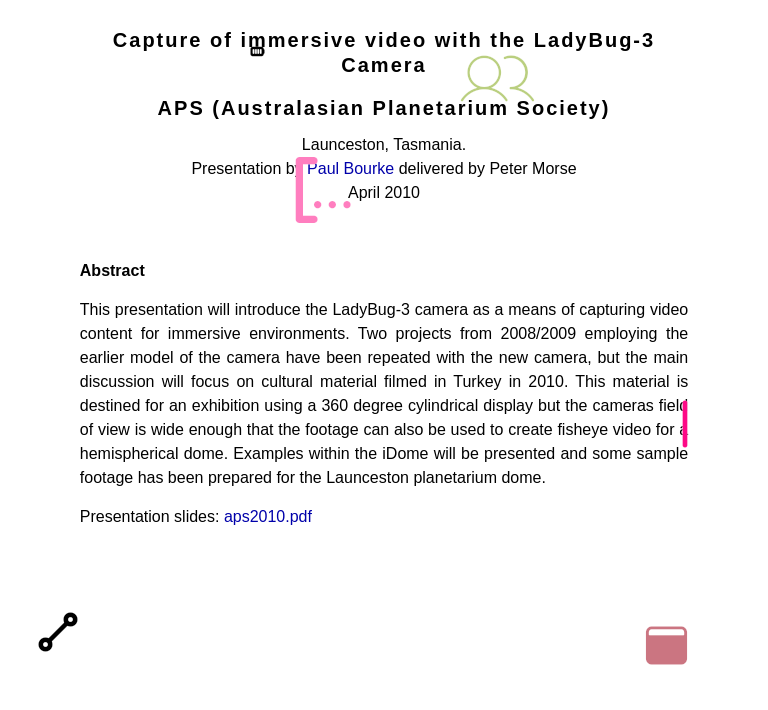 This screenshot has width=768, height=710. I want to click on indicates the start of a contained or grouped section, so click(325, 190).